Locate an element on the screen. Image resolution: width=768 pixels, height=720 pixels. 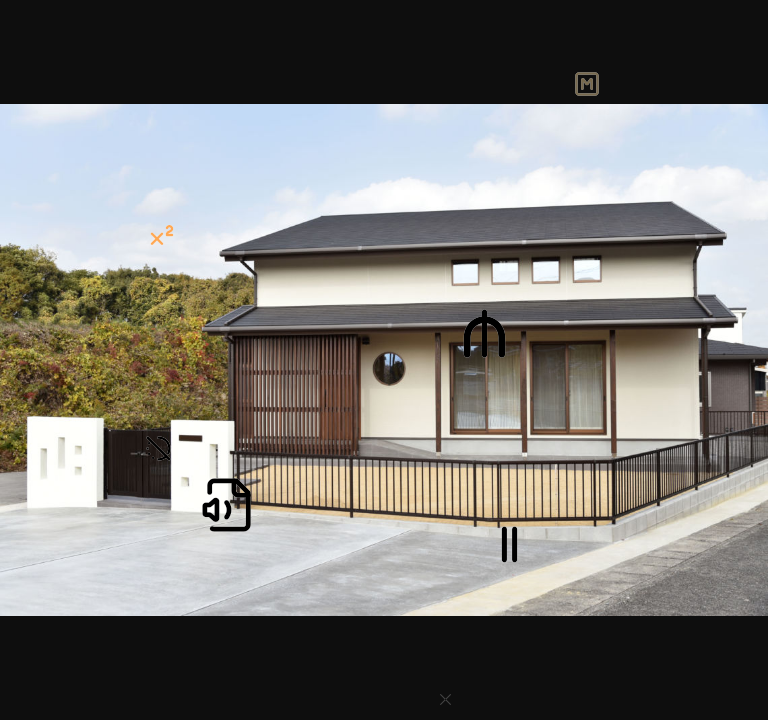
drag to resize or reorder an element is located at coordinates (509, 544).